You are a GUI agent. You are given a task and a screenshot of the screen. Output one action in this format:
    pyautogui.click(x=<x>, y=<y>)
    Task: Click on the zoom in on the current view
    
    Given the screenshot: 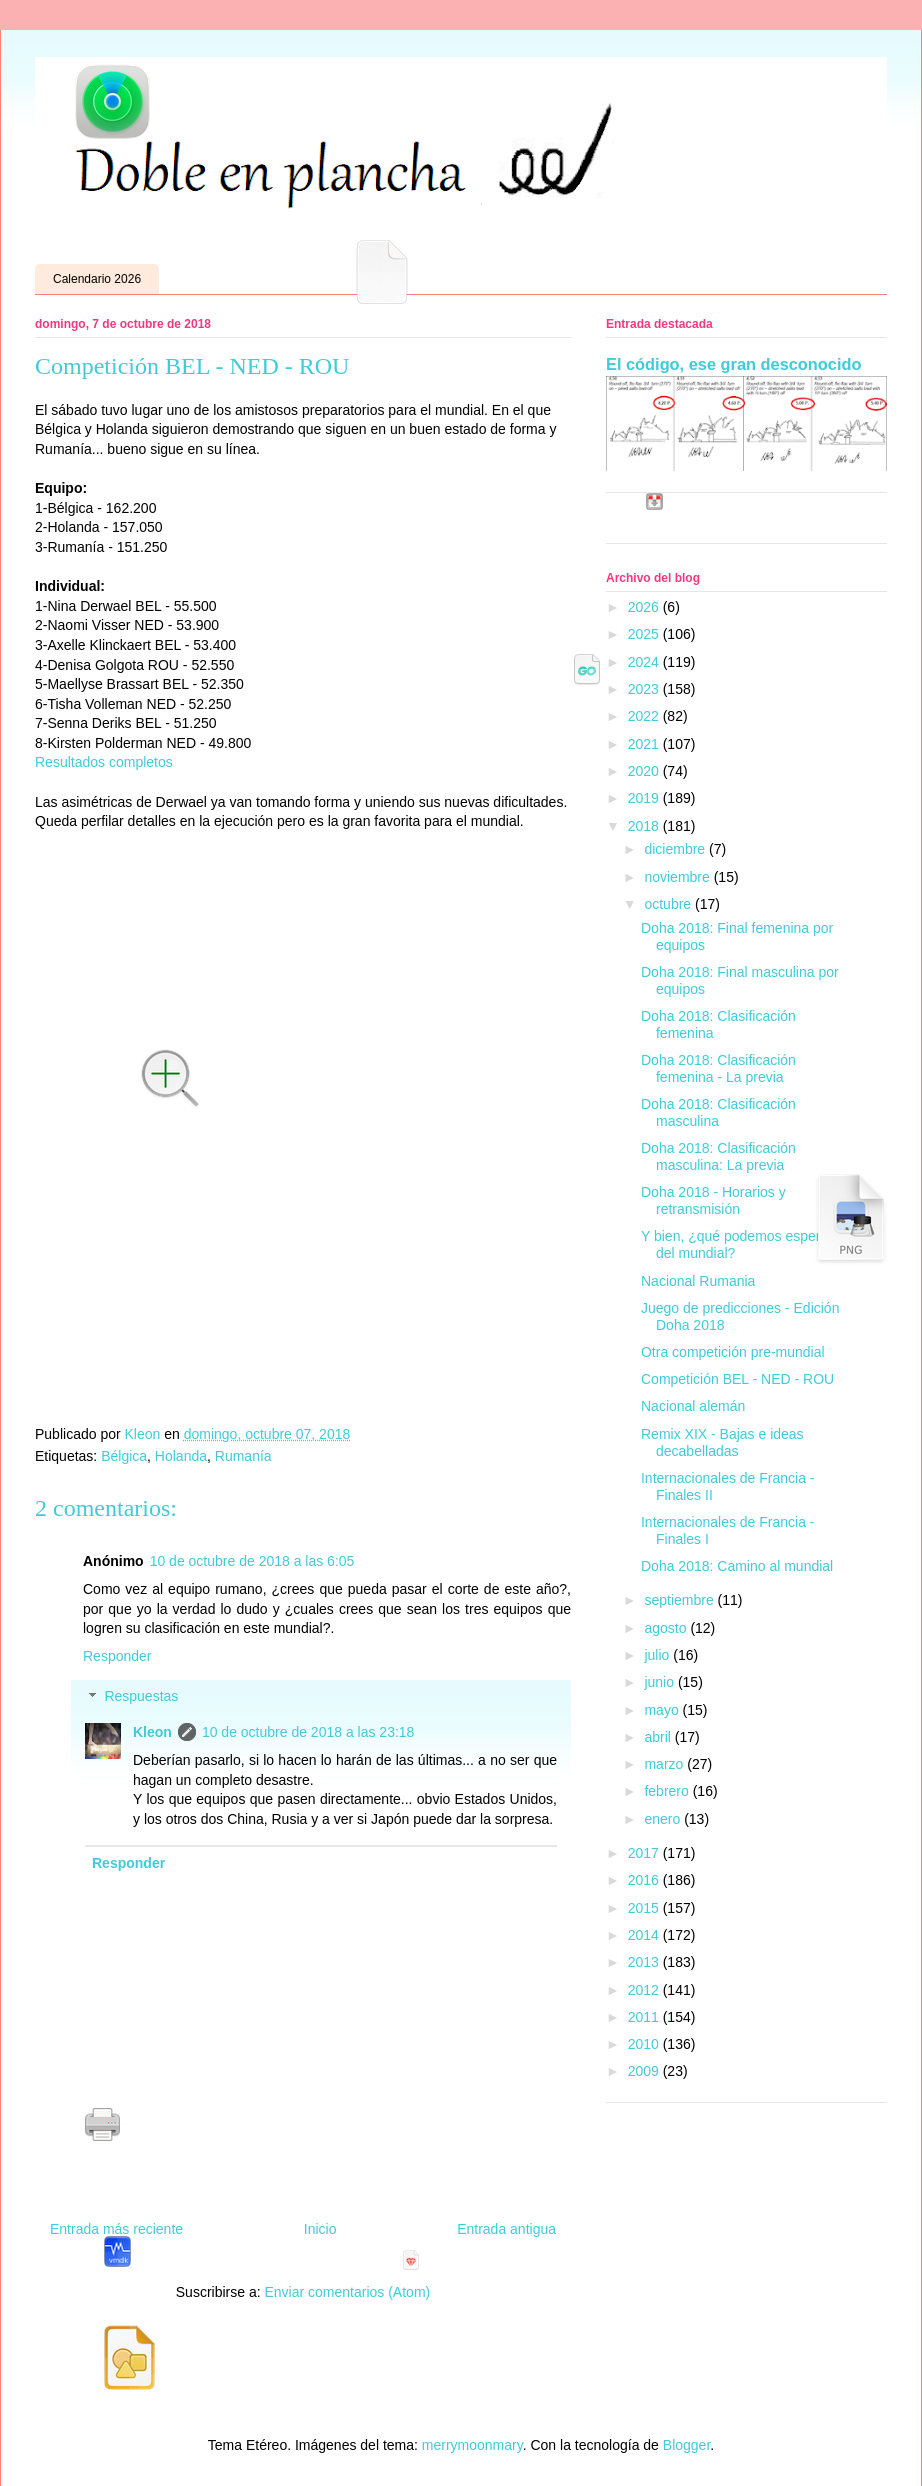 What is the action you would take?
    pyautogui.click(x=169, y=1077)
    